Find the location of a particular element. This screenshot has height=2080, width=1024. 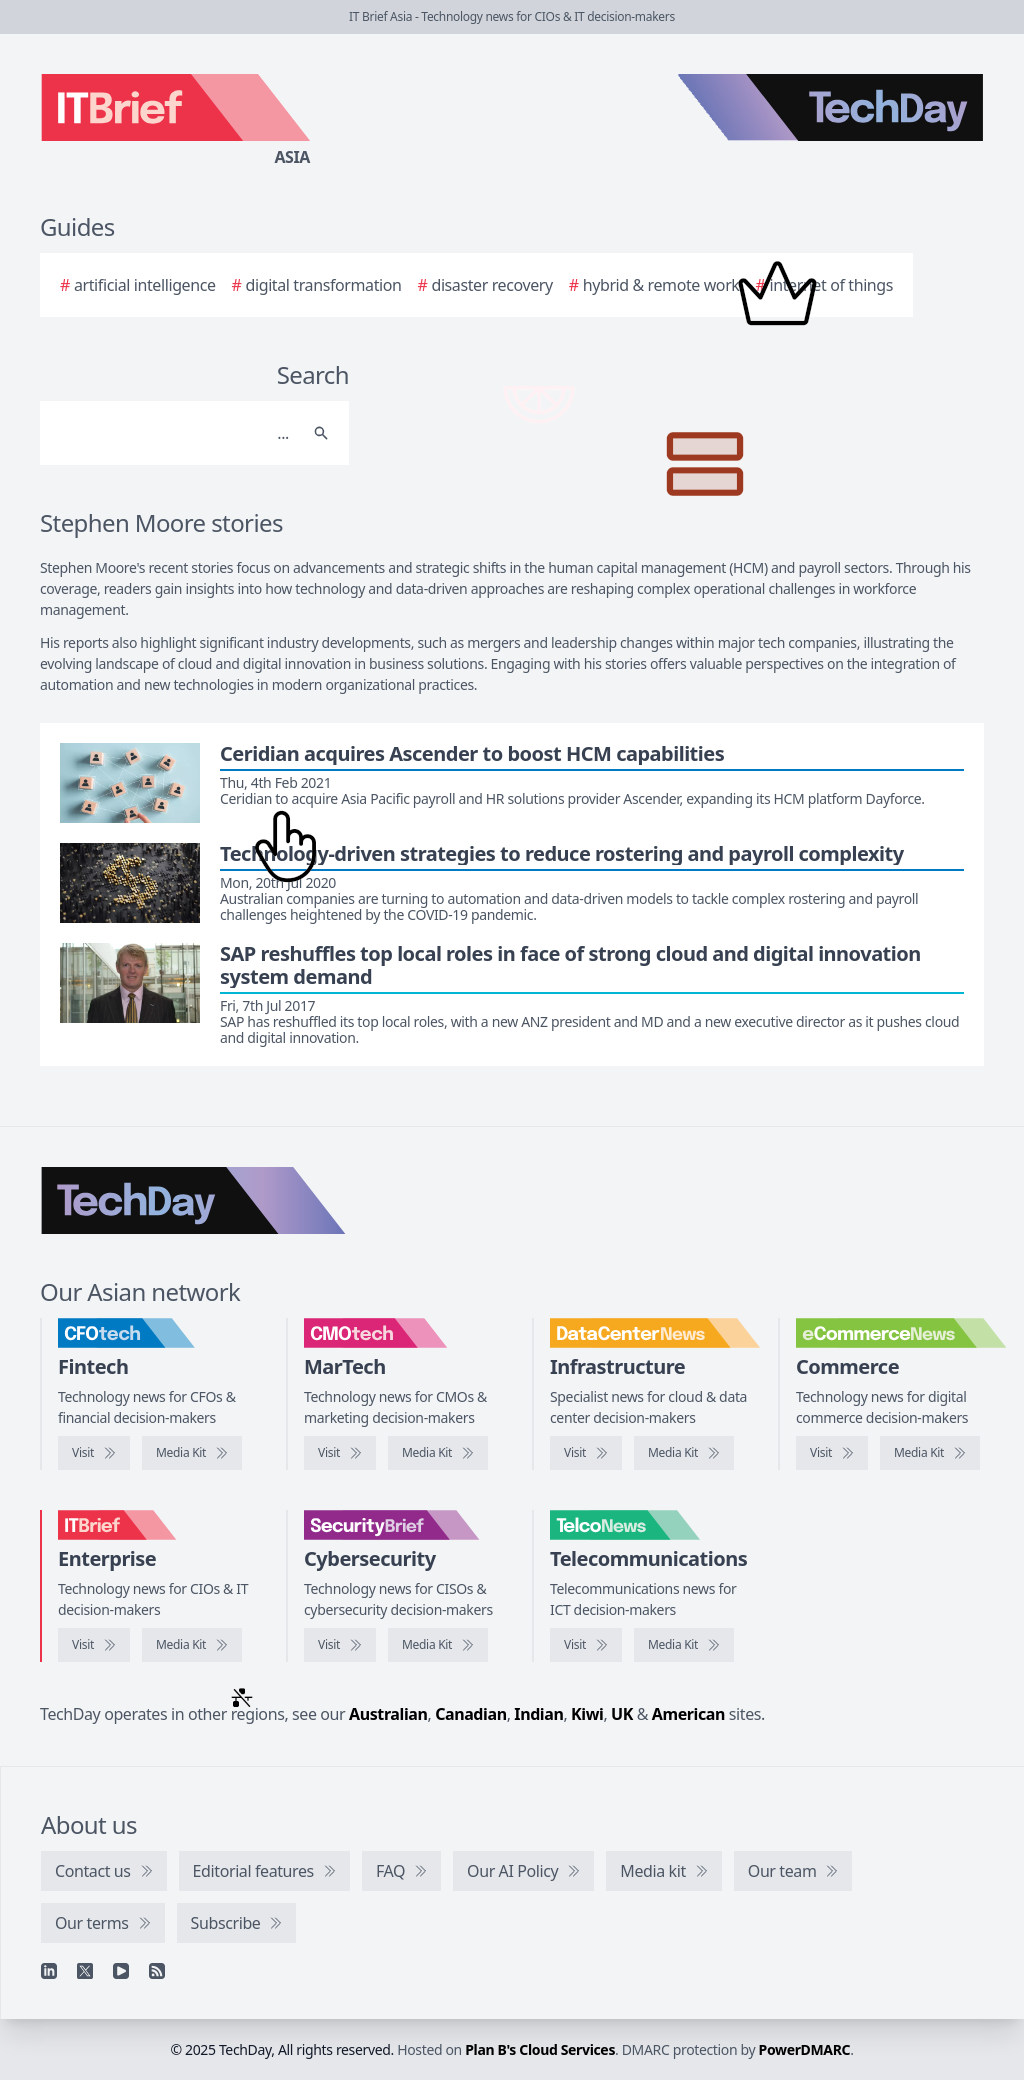

tap to select or interact with an element is located at coordinates (285, 846).